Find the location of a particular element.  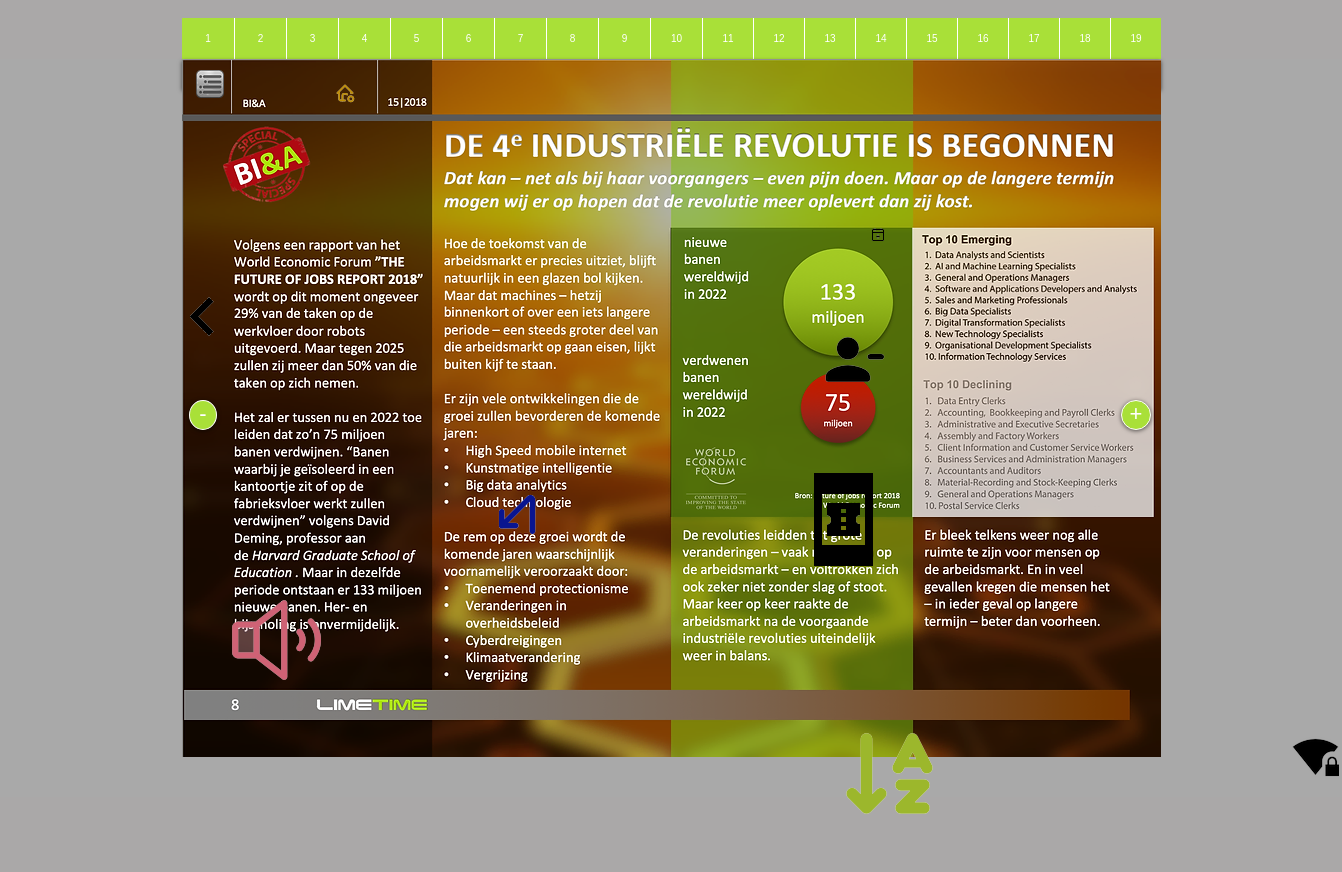

add a new calendar event is located at coordinates (878, 235).